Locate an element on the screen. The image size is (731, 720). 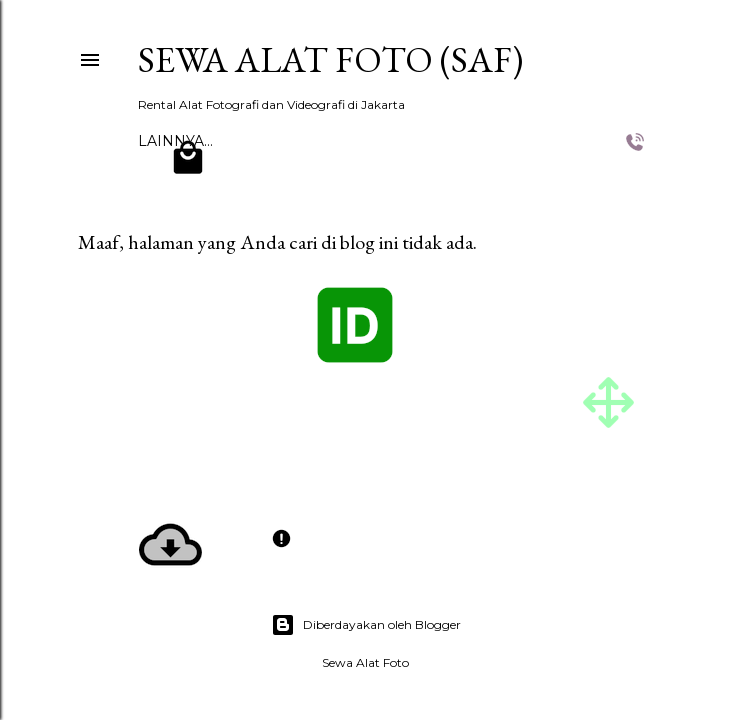
download file from cloud storage is located at coordinates (170, 544).